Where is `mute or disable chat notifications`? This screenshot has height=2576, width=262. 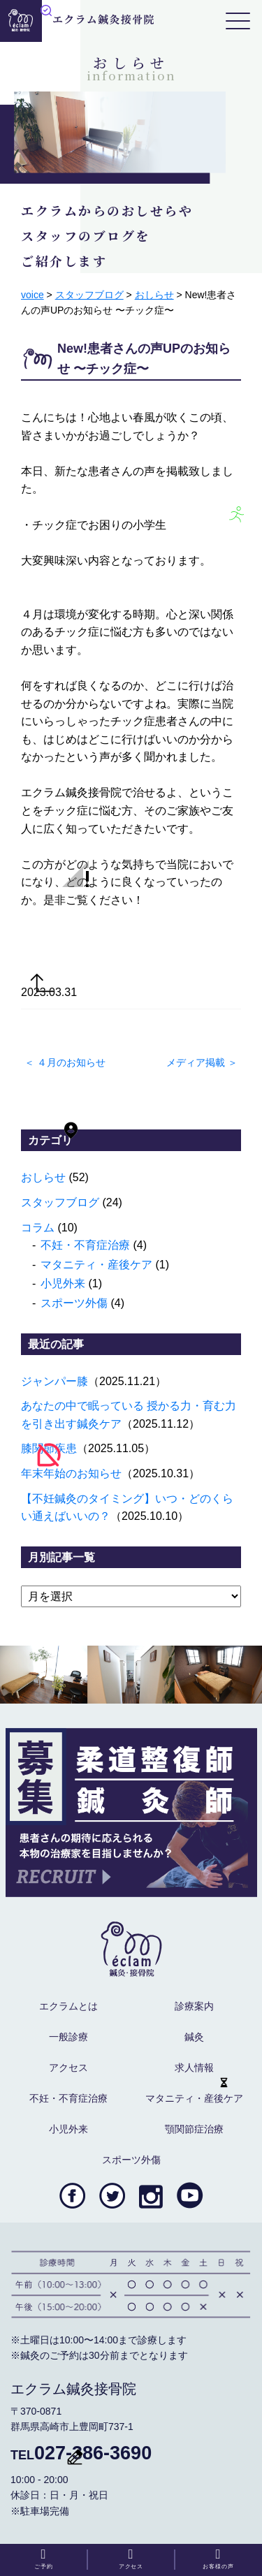
mute or disable chat notifications is located at coordinates (48, 1455).